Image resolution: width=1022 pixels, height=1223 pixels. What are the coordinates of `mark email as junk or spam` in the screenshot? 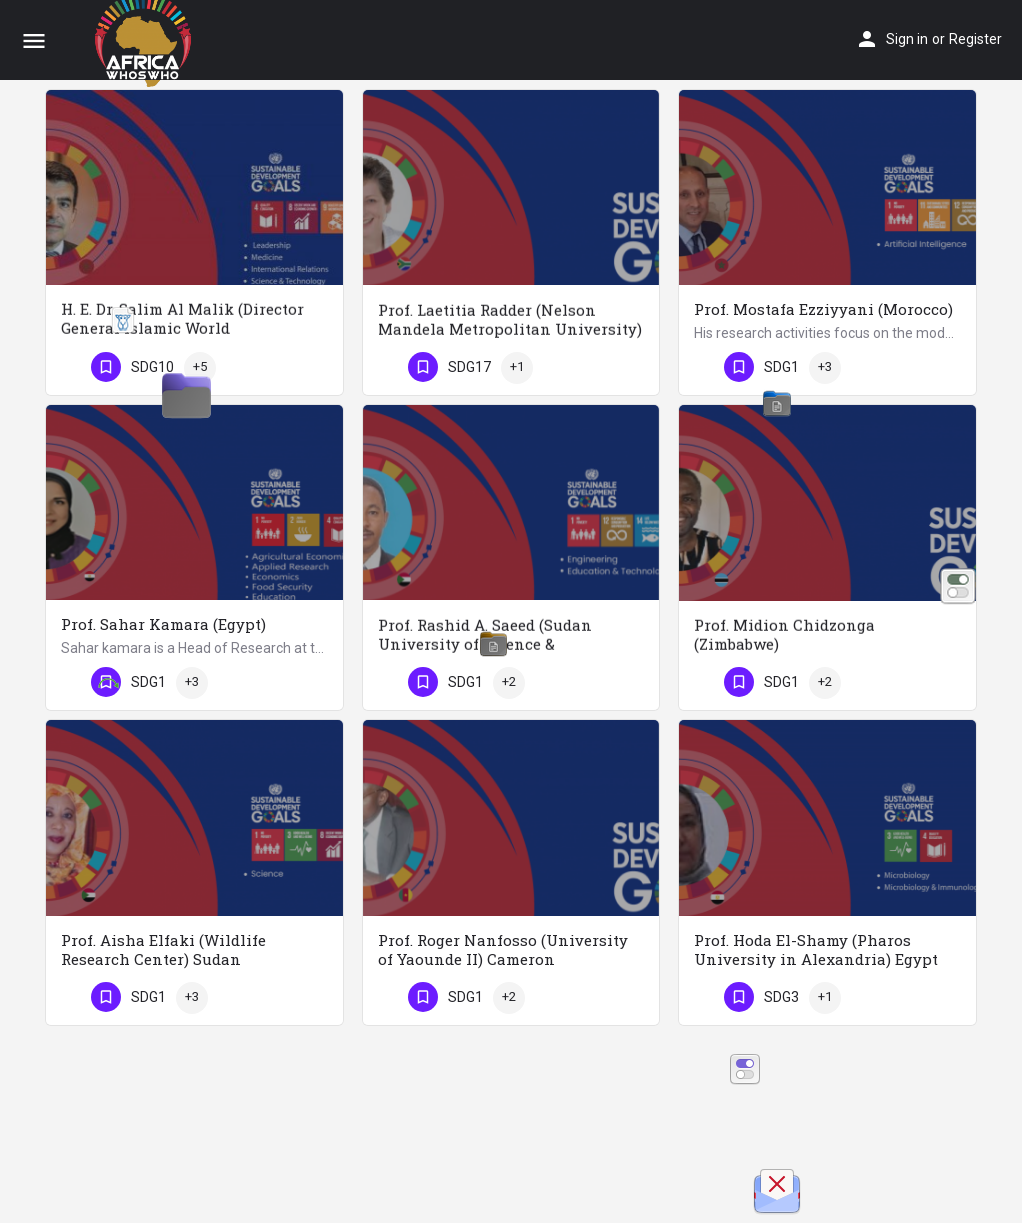 It's located at (777, 1192).